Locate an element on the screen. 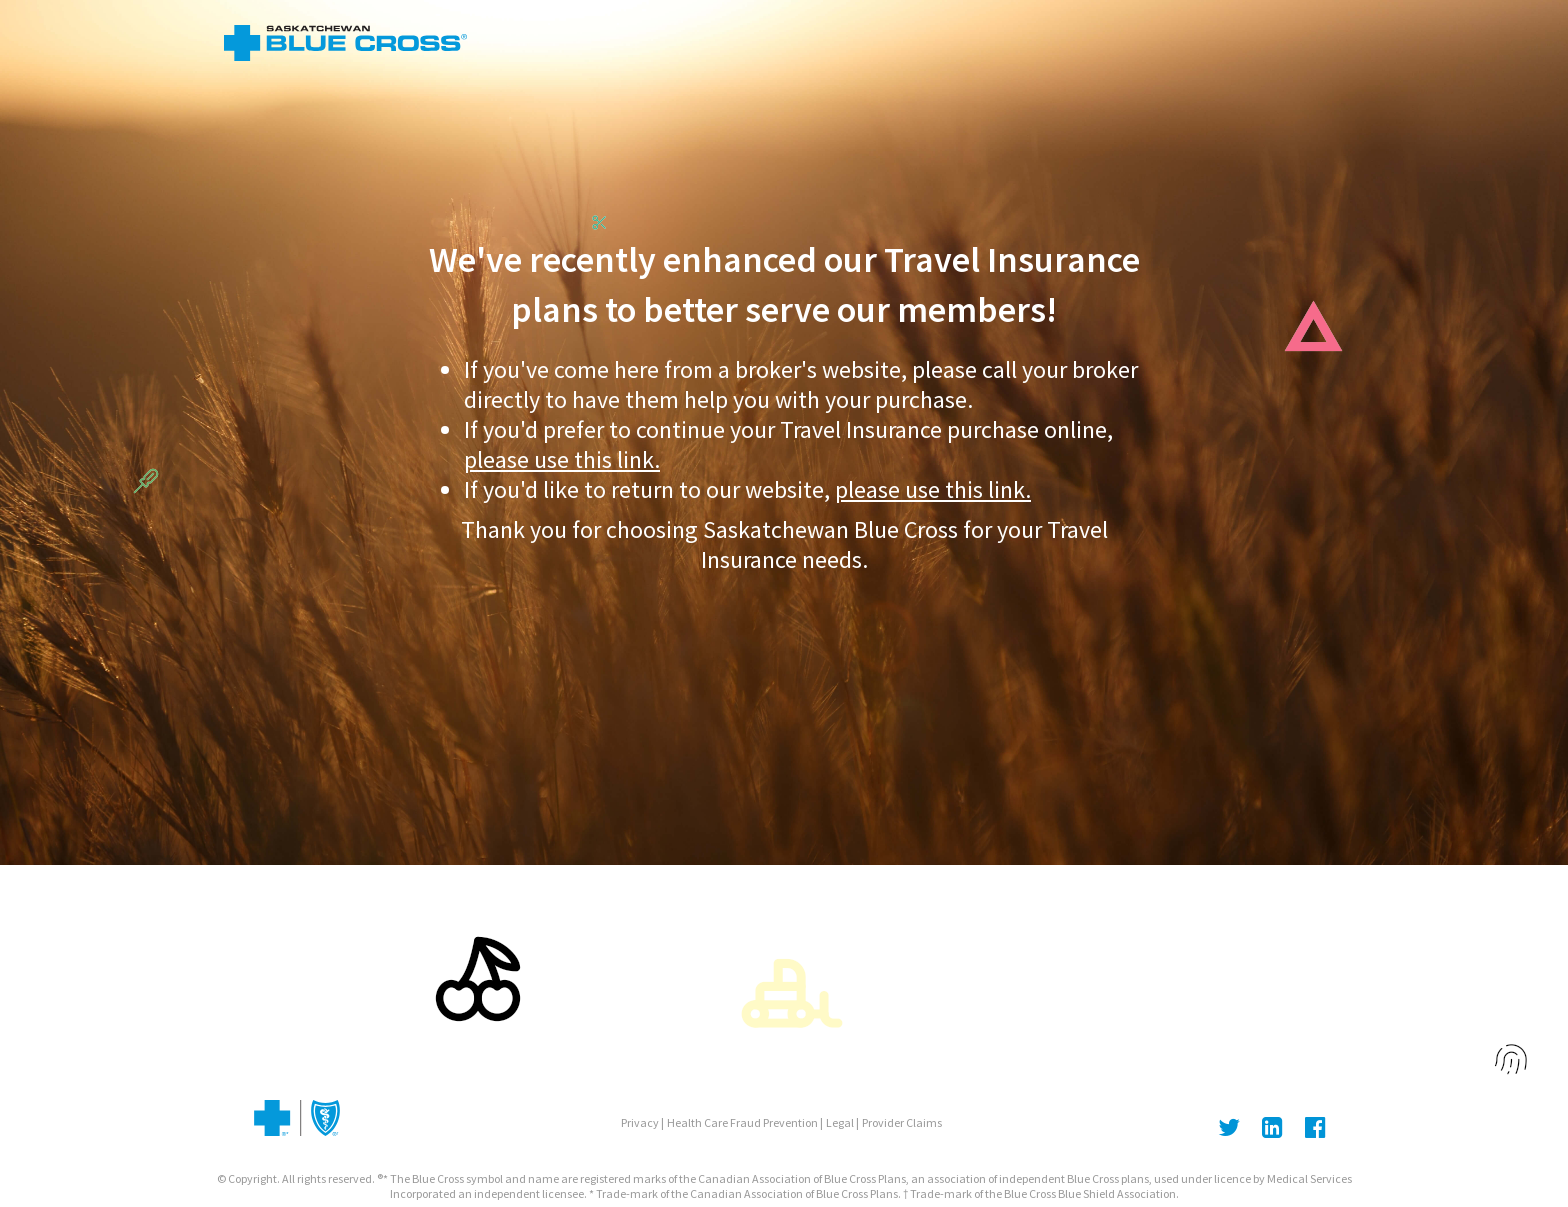 The height and width of the screenshot is (1207, 1568). access settings or configuration options is located at coordinates (146, 481).